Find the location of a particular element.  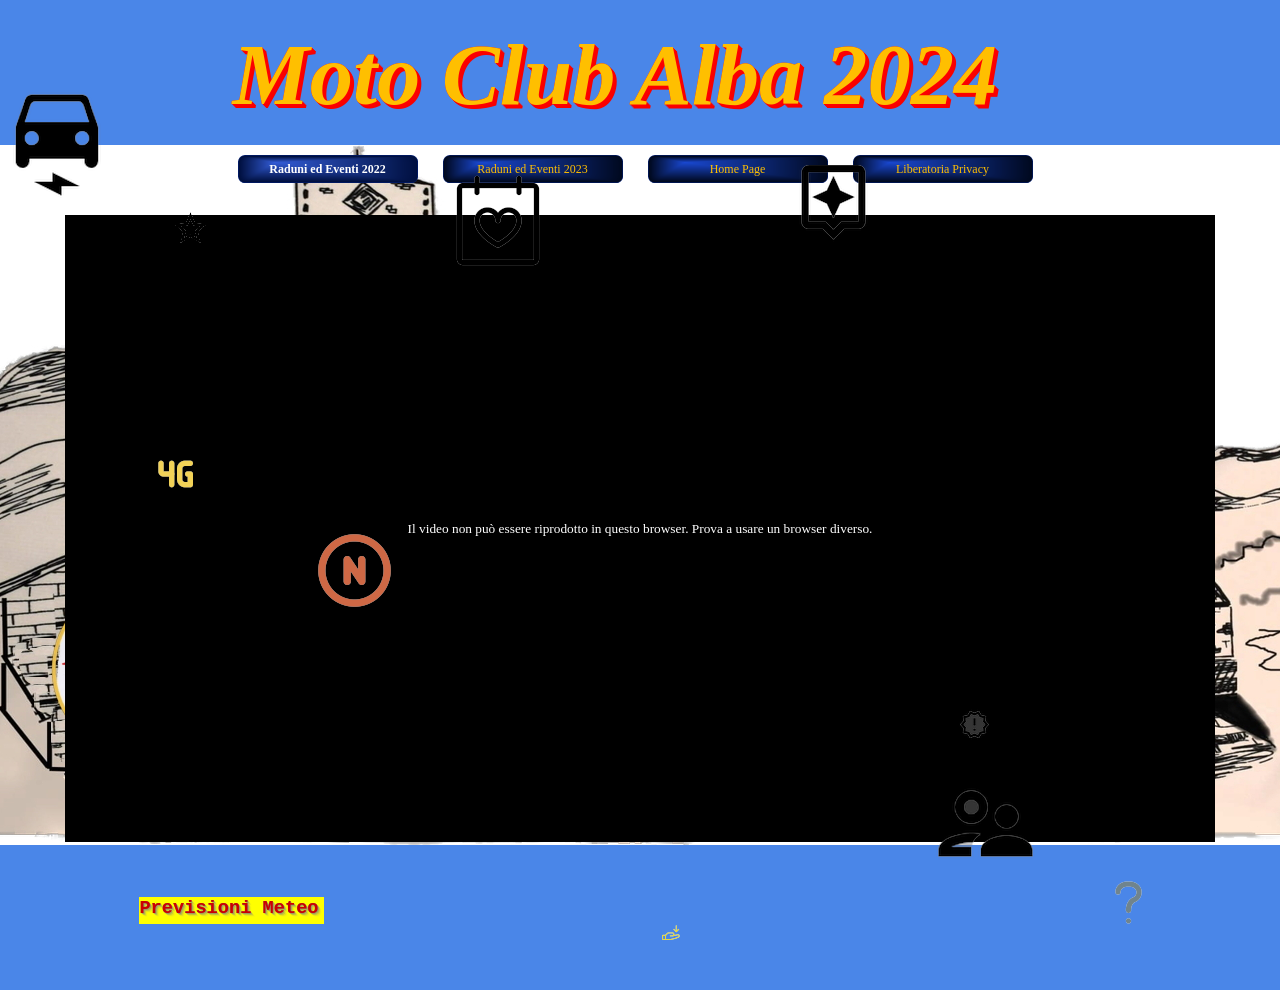

view team members or user accounts is located at coordinates (985, 823).